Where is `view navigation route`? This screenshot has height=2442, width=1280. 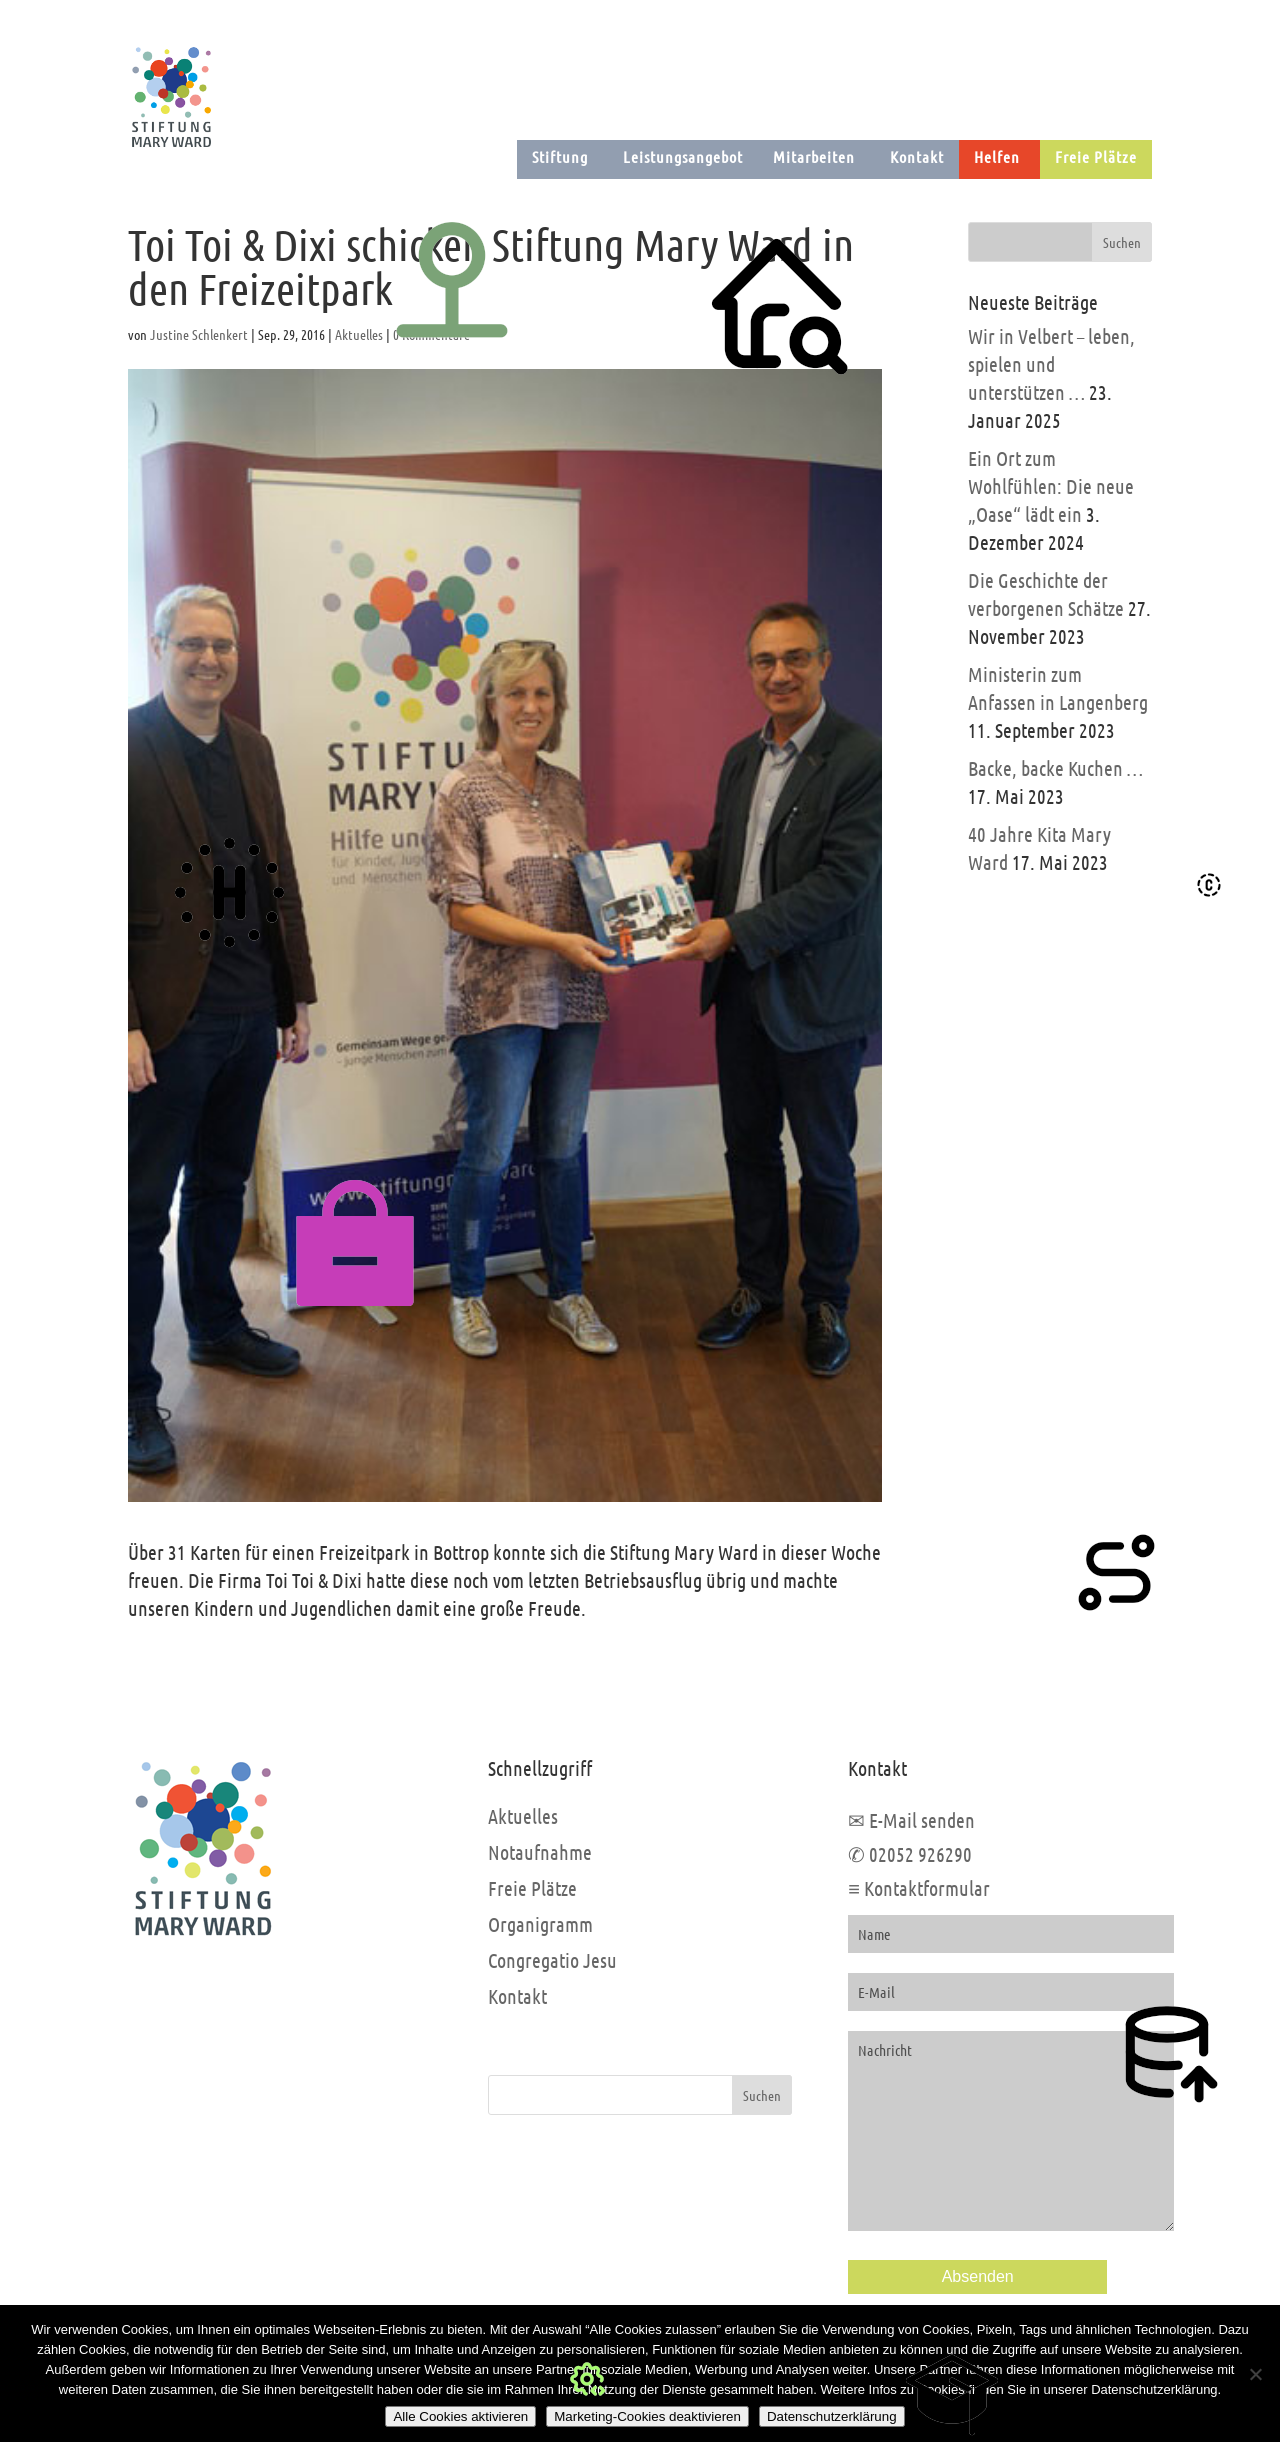
view navigation route is located at coordinates (1116, 1572).